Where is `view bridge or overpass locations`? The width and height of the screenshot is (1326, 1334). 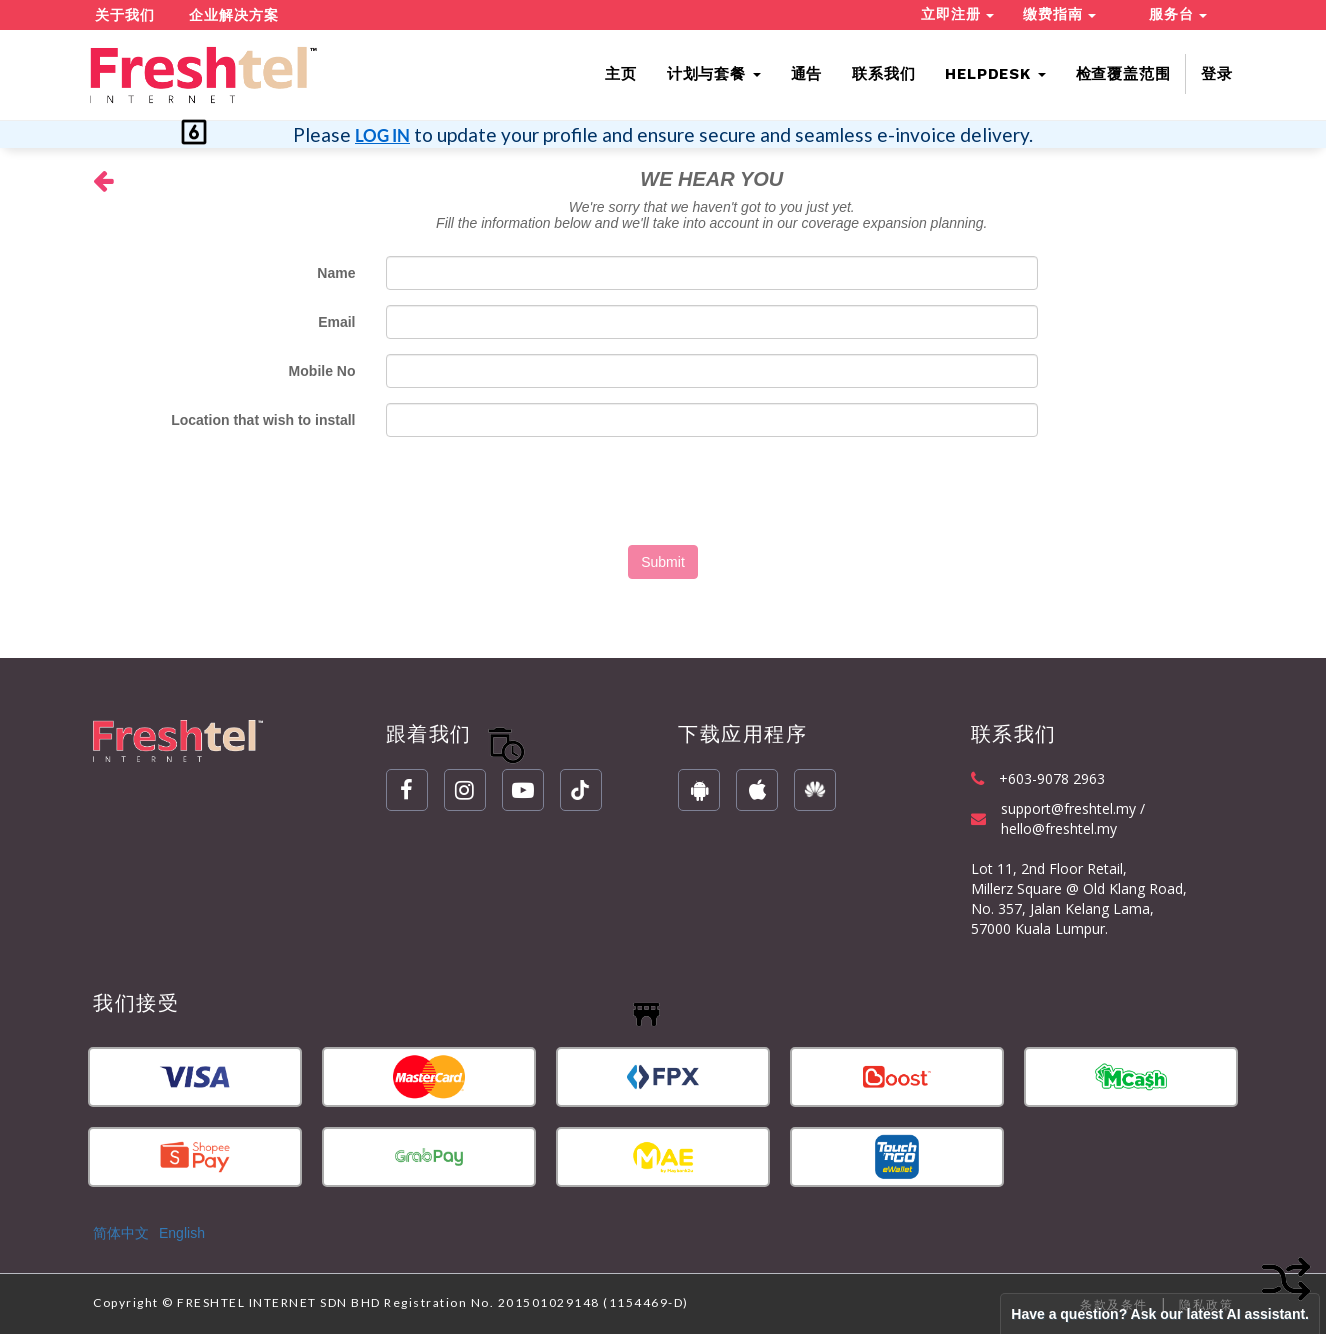 view bridge or overpass locations is located at coordinates (646, 1014).